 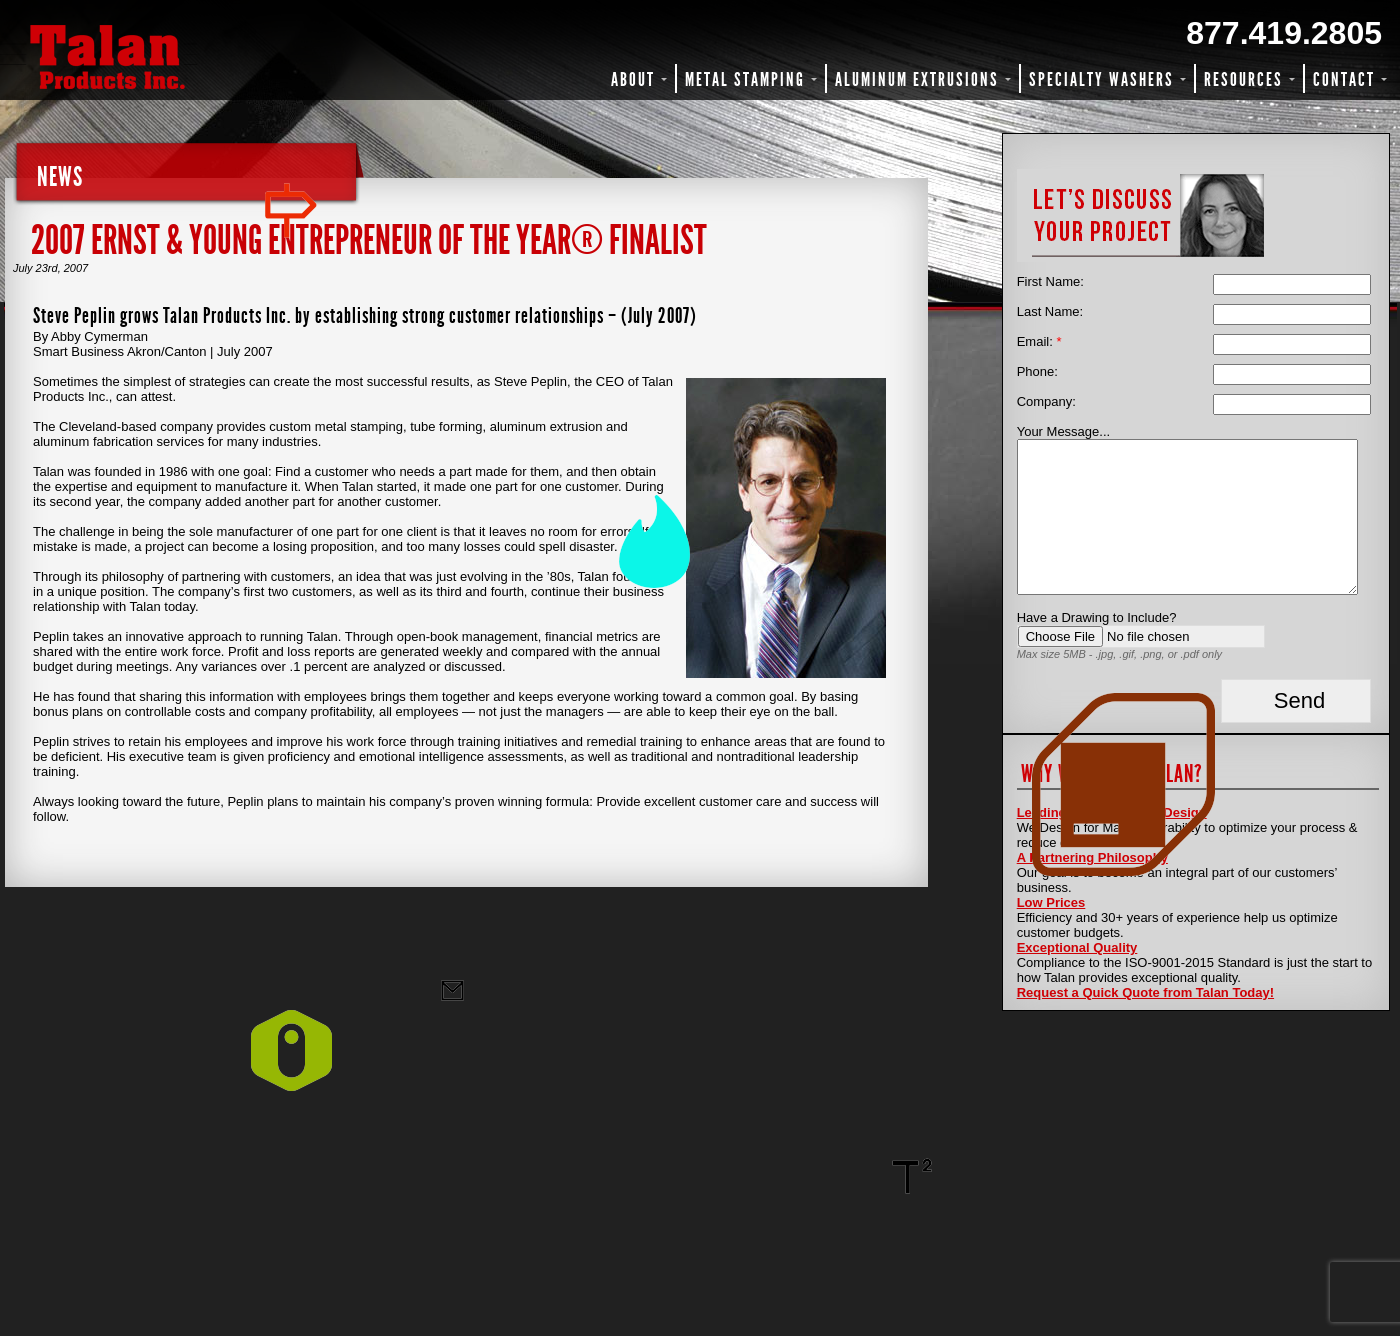 What do you see at coordinates (654, 541) in the screenshot?
I see `open the tinder dating app` at bounding box center [654, 541].